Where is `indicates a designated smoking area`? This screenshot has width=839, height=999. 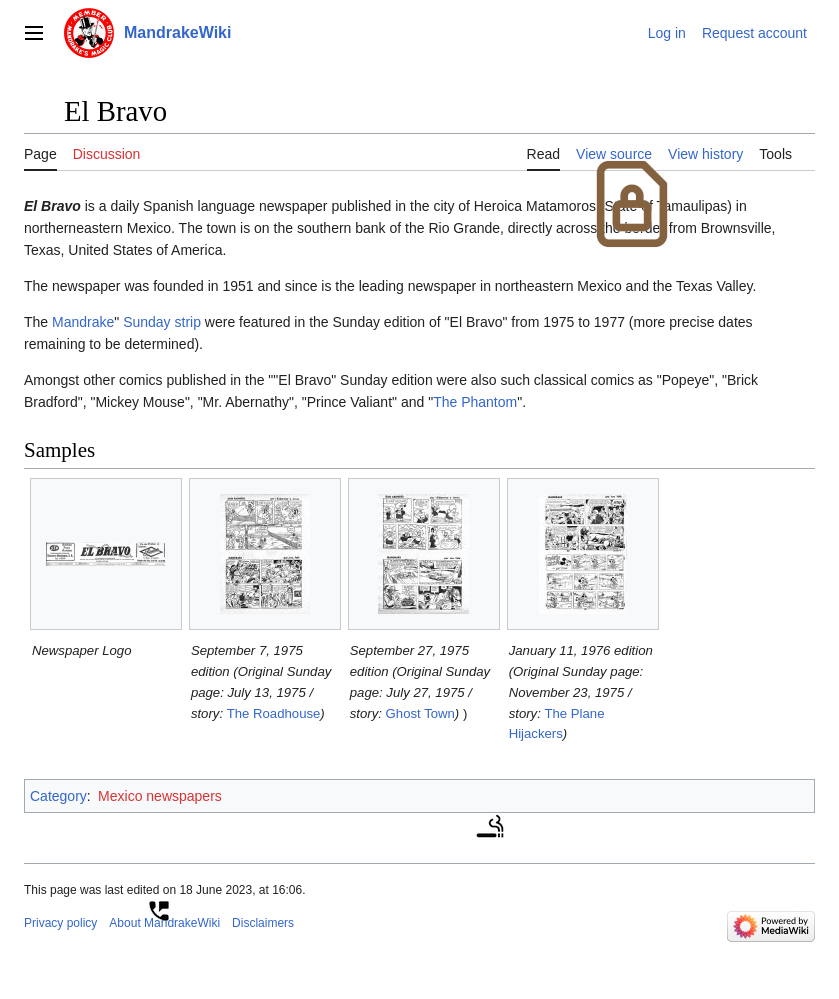
indicates a designated smoking area is located at coordinates (490, 828).